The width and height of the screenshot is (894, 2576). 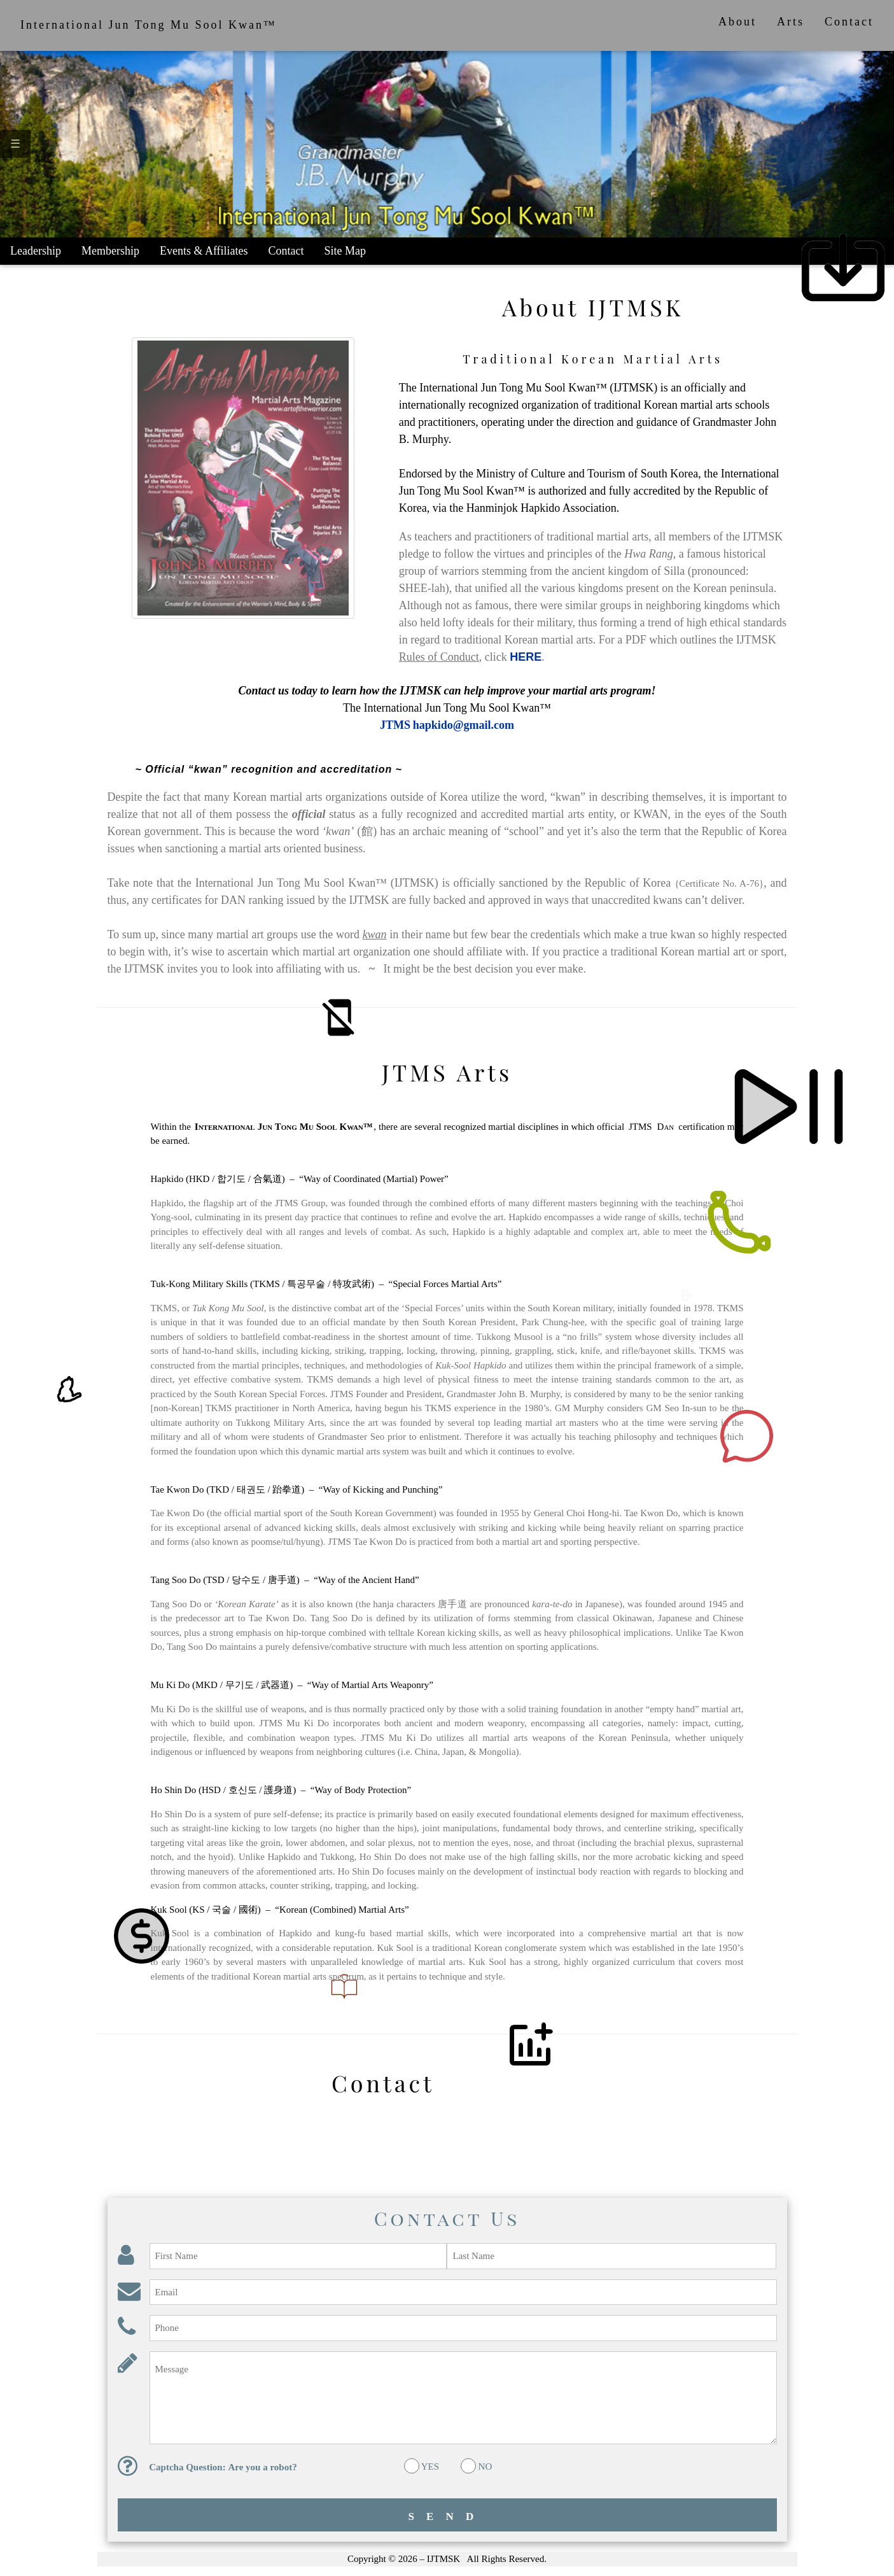 I want to click on food category or cuisine filter, so click(x=737, y=1223).